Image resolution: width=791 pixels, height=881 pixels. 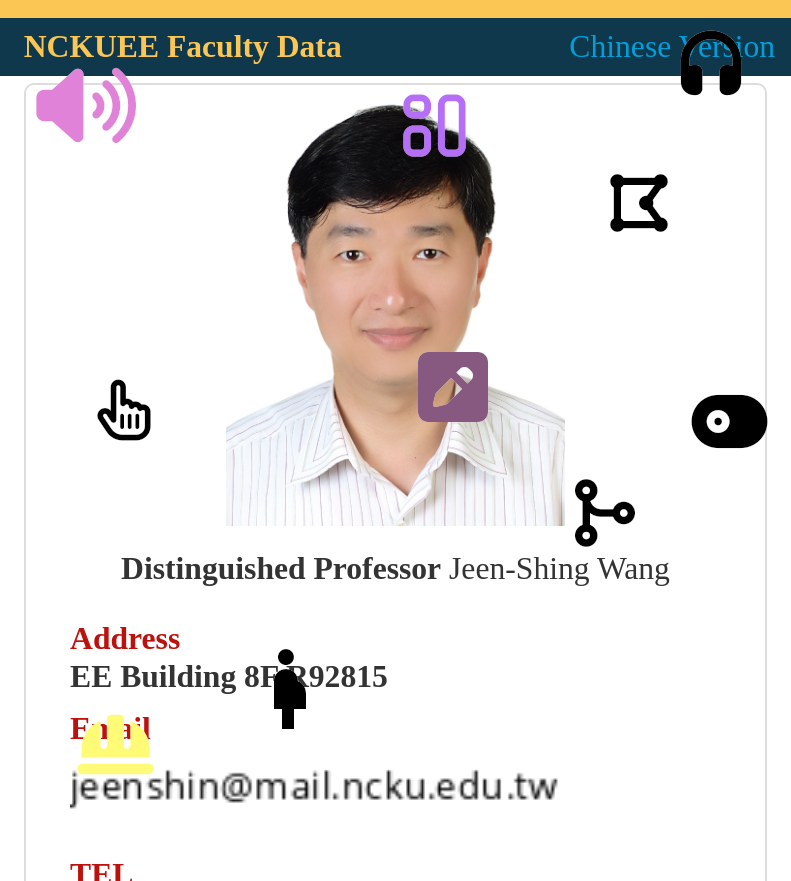 What do you see at coordinates (115, 744) in the screenshot?
I see `view construction or work zone information` at bounding box center [115, 744].